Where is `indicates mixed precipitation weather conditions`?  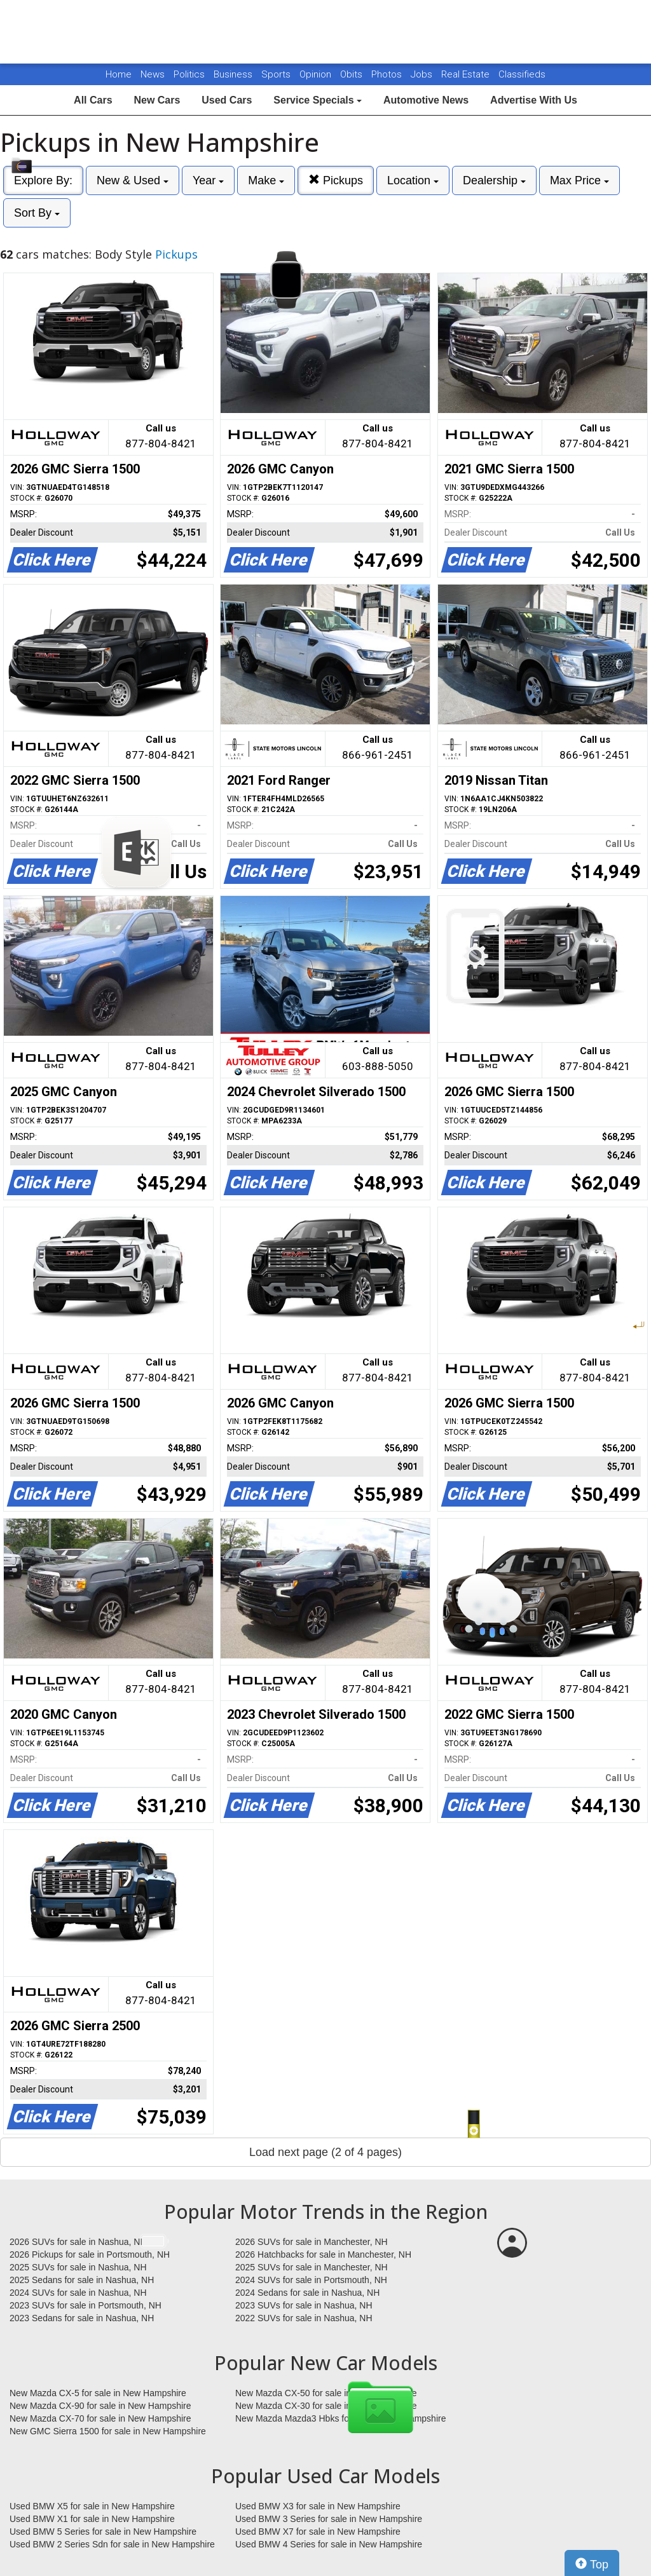 indicates mixed precipitation weather conditions is located at coordinates (490, 1605).